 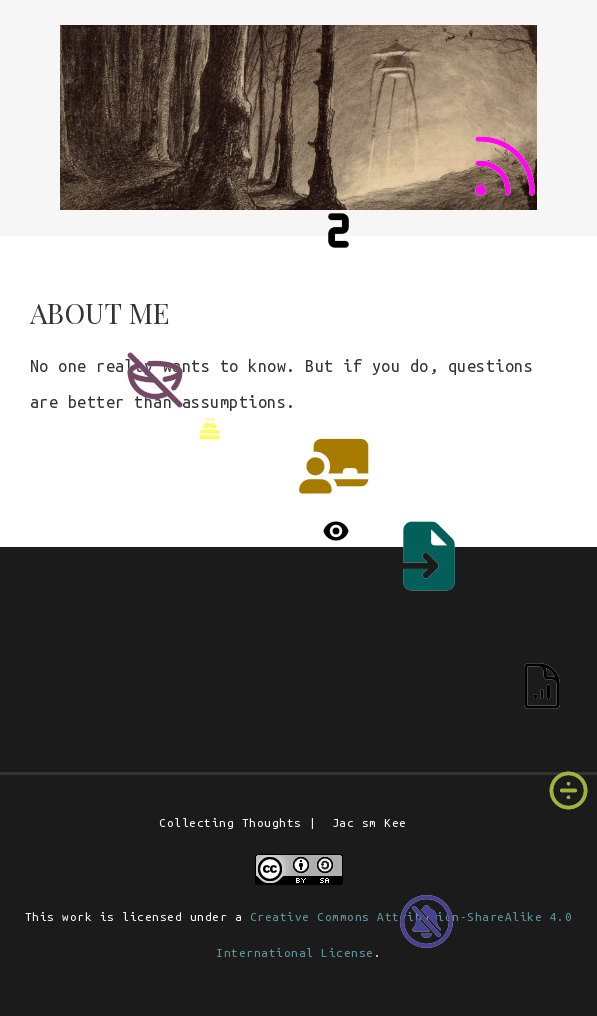 I want to click on view document analytics or statistics, so click(x=542, y=686).